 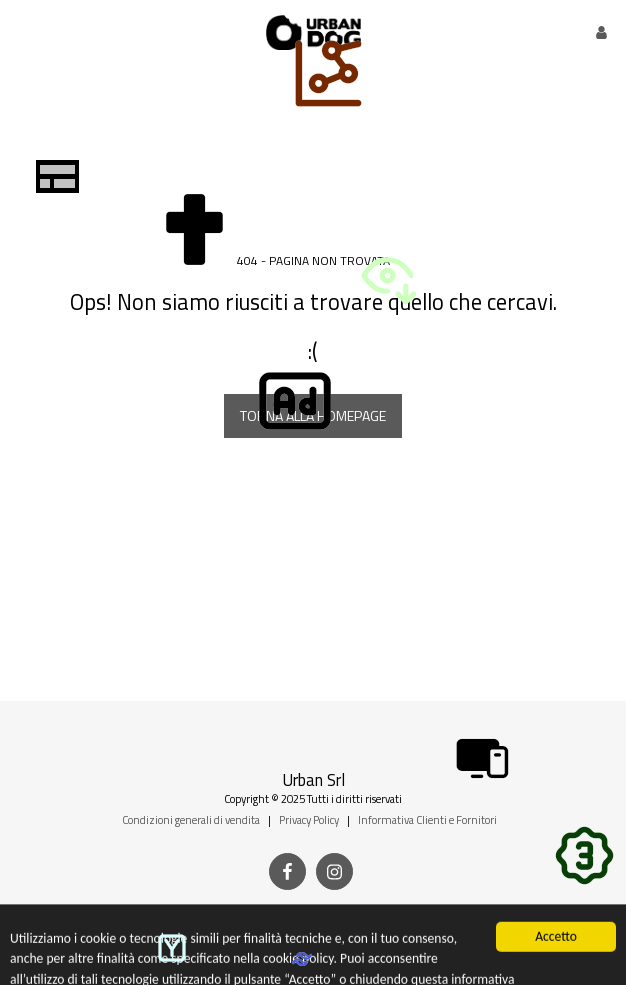 I want to click on view scatter plot data visualization, so click(x=328, y=73).